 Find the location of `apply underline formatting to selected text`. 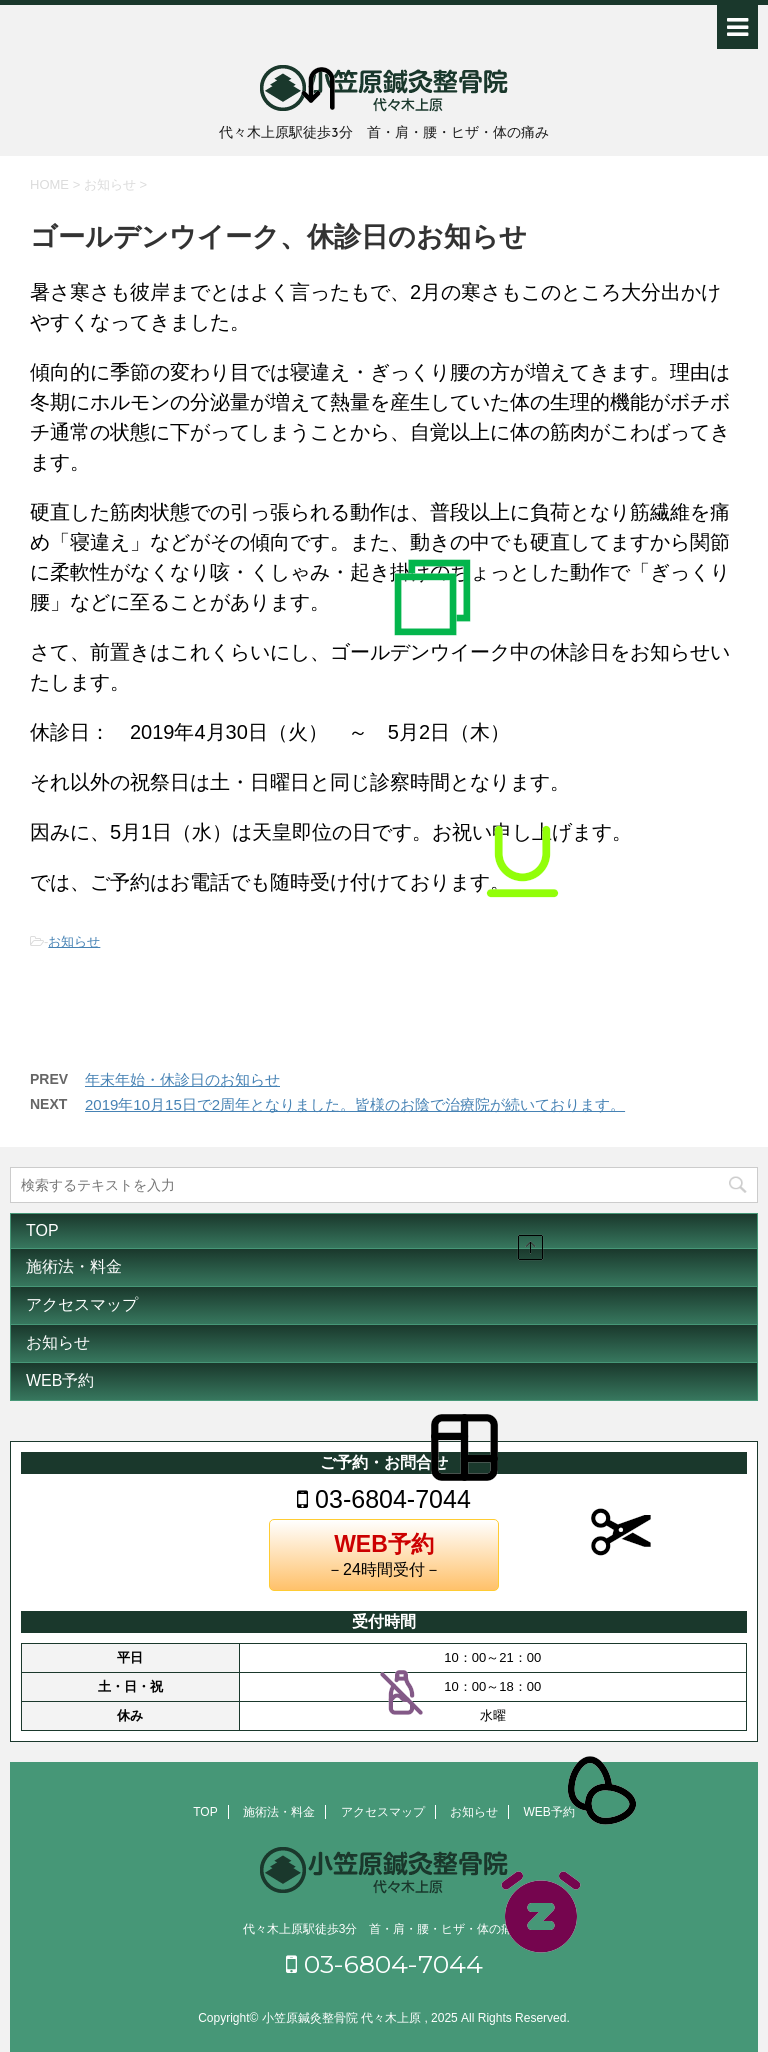

apply underline formatting to selected text is located at coordinates (522, 861).